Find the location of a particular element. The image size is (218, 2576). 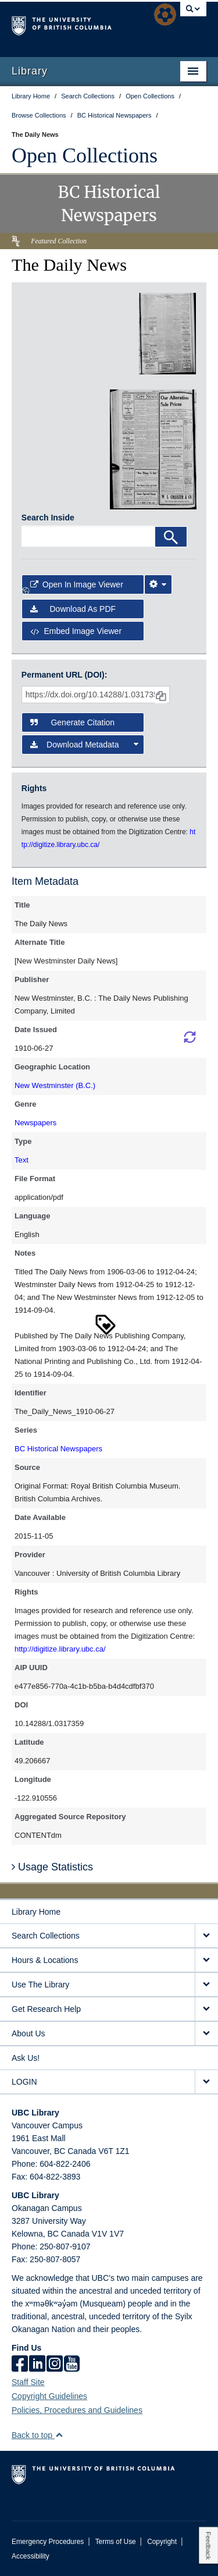

switch to international or global settings is located at coordinates (26, 591).